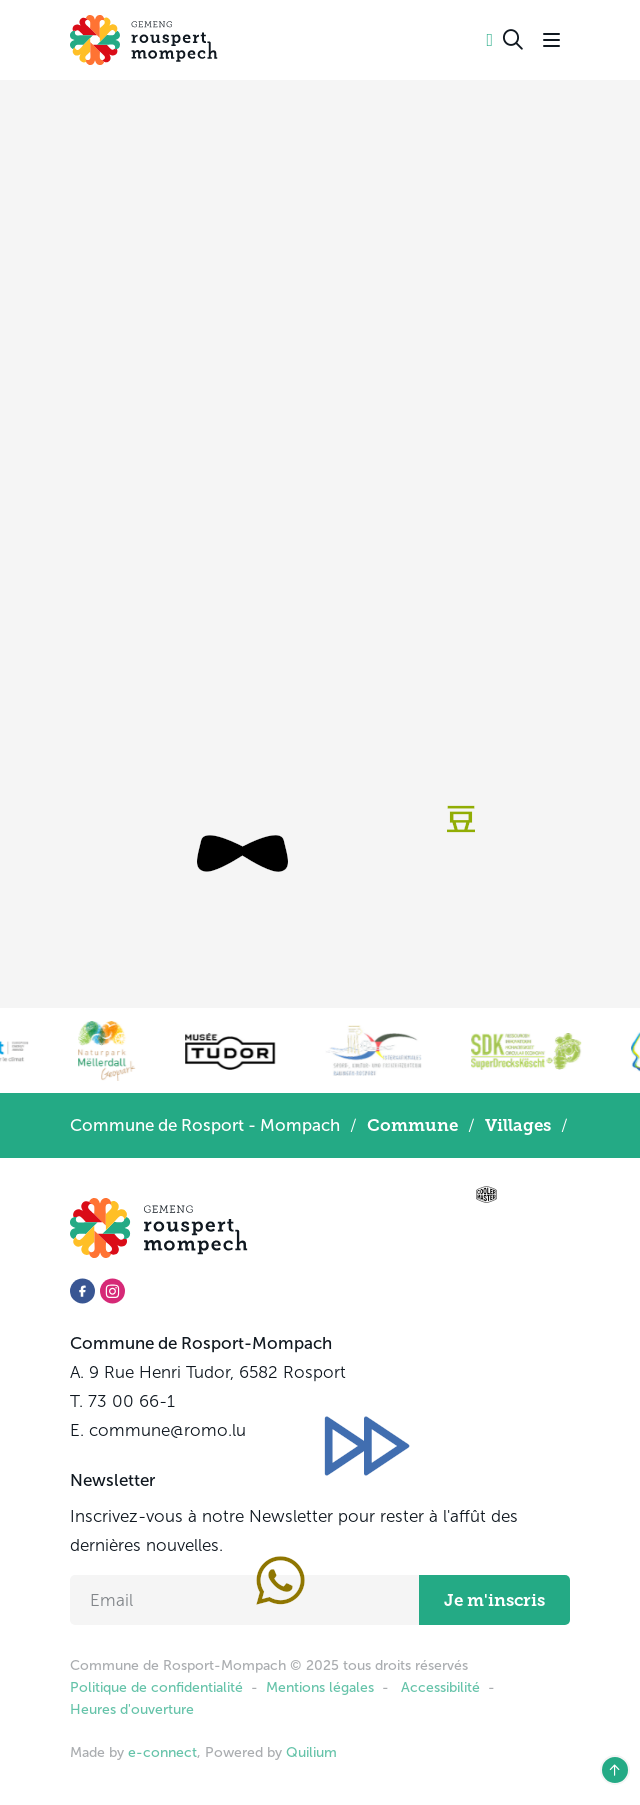 The image size is (640, 1805). Describe the element at coordinates (486, 1194) in the screenshot. I see `Cooler Master brand logo` at that location.